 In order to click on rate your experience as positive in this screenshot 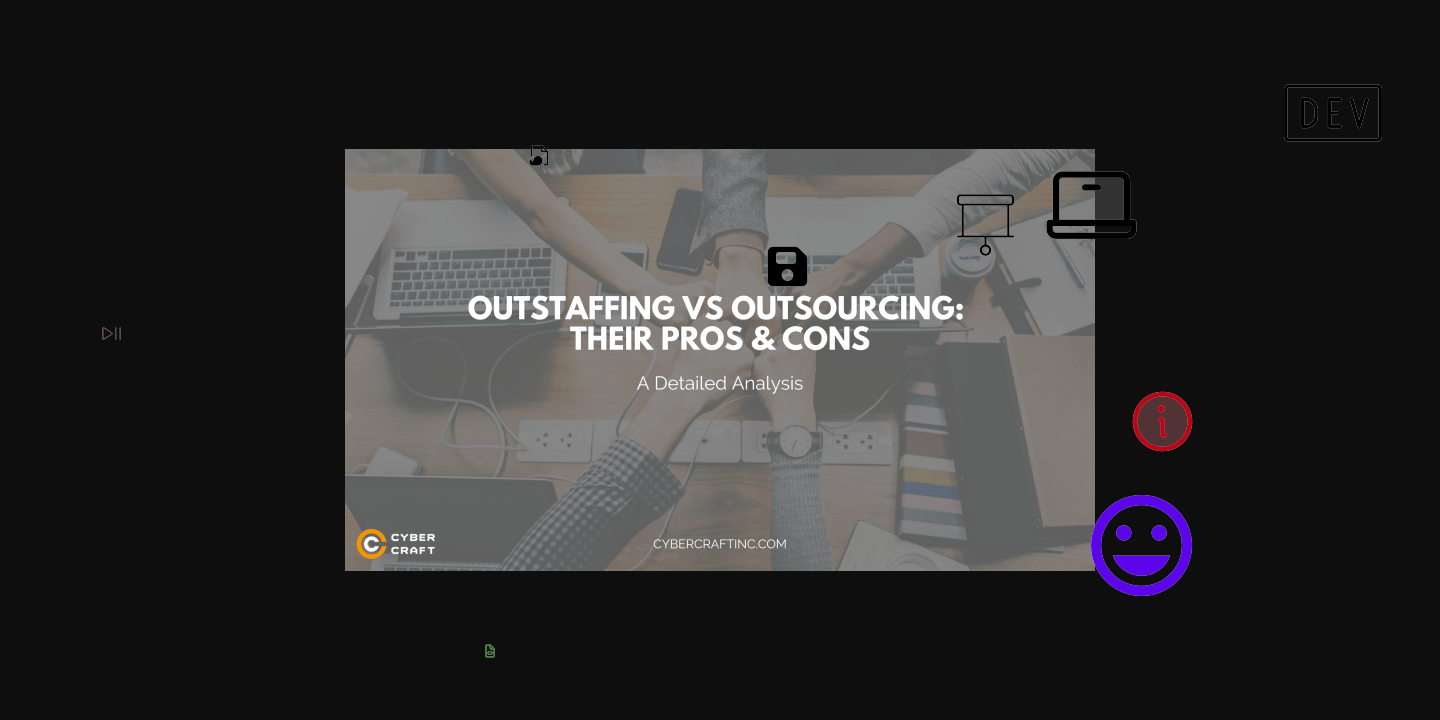, I will do `click(1141, 545)`.